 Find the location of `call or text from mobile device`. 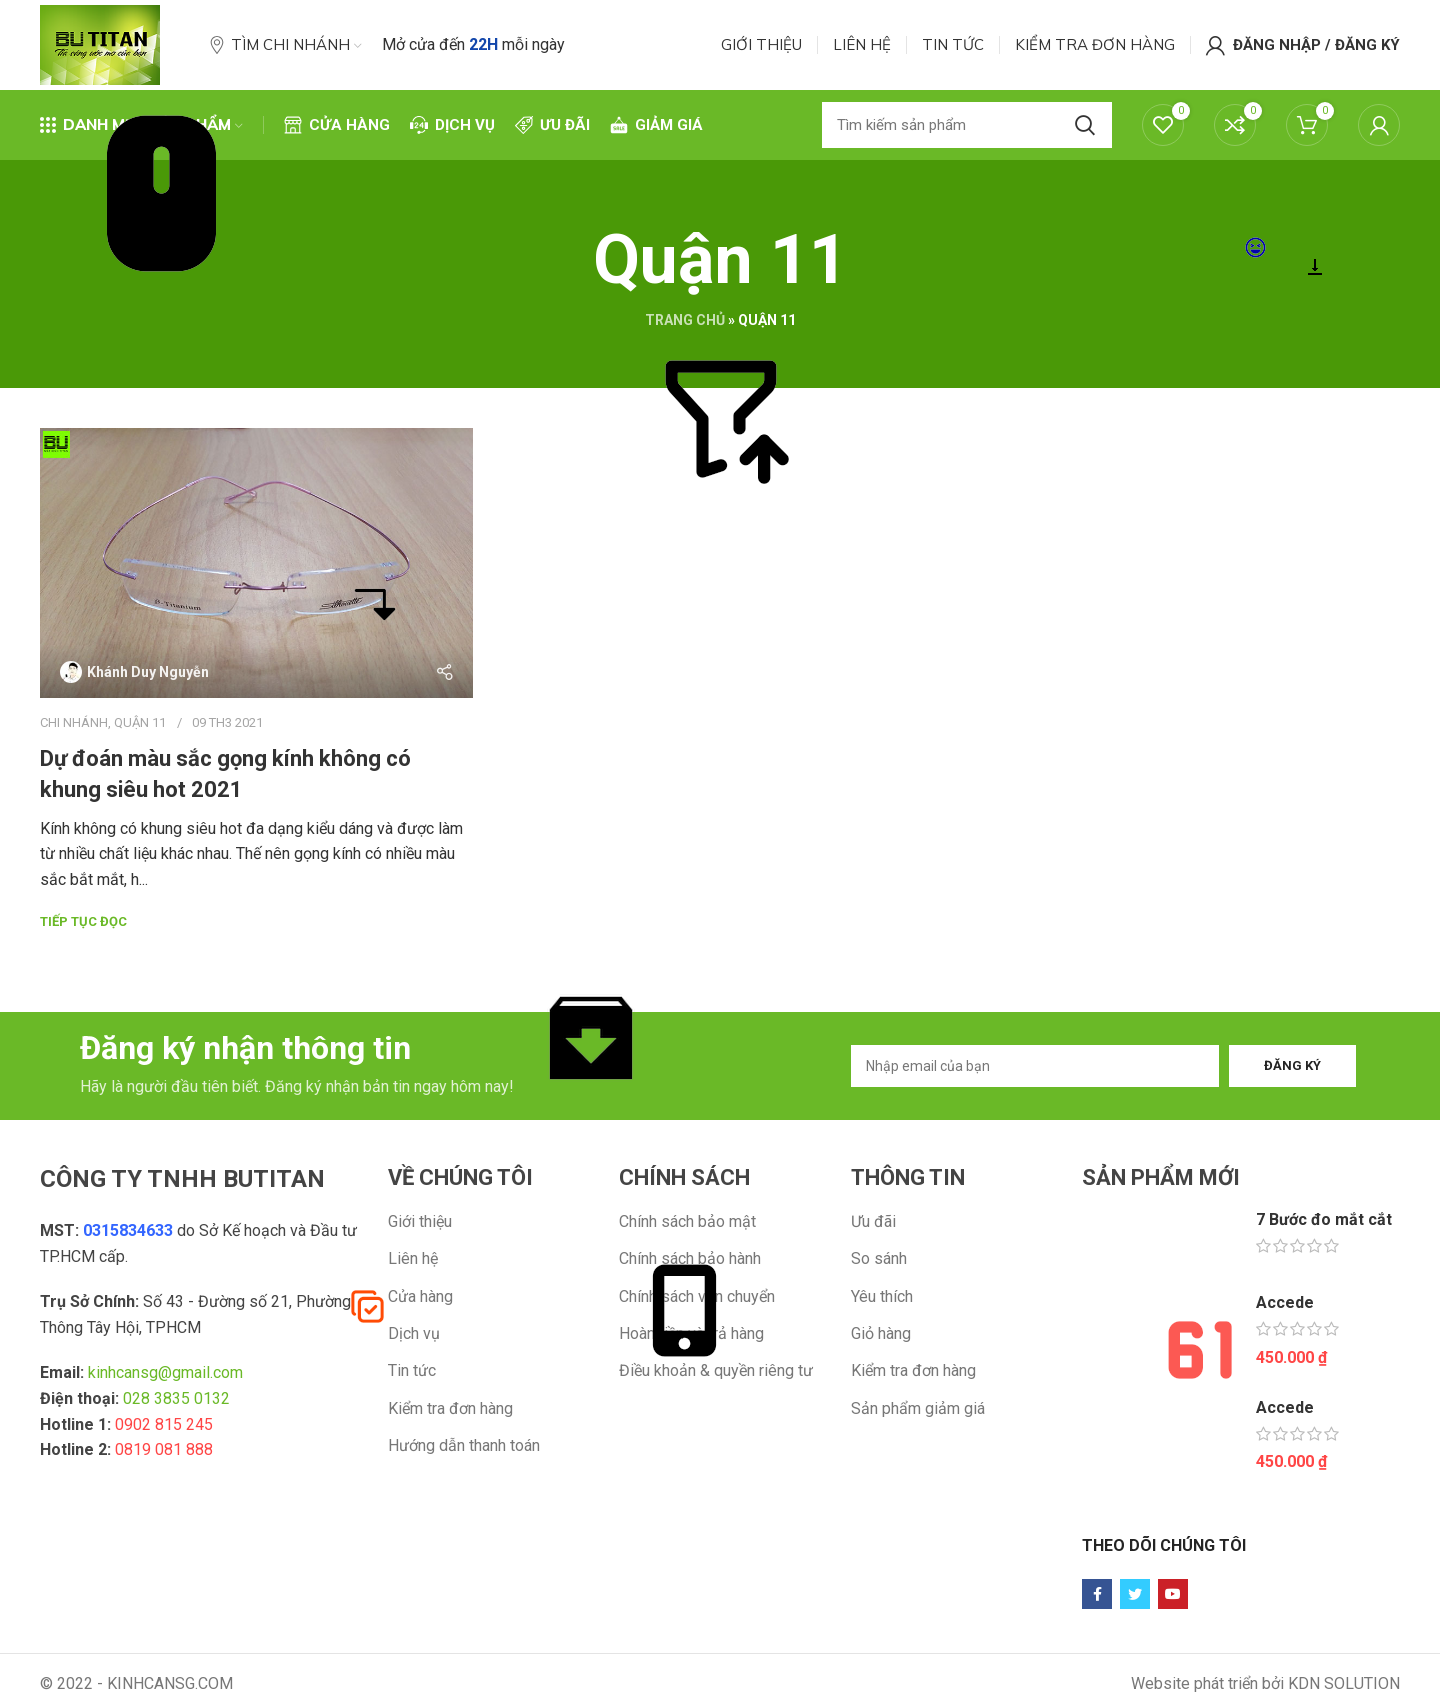

call or text from mobile device is located at coordinates (684, 1310).